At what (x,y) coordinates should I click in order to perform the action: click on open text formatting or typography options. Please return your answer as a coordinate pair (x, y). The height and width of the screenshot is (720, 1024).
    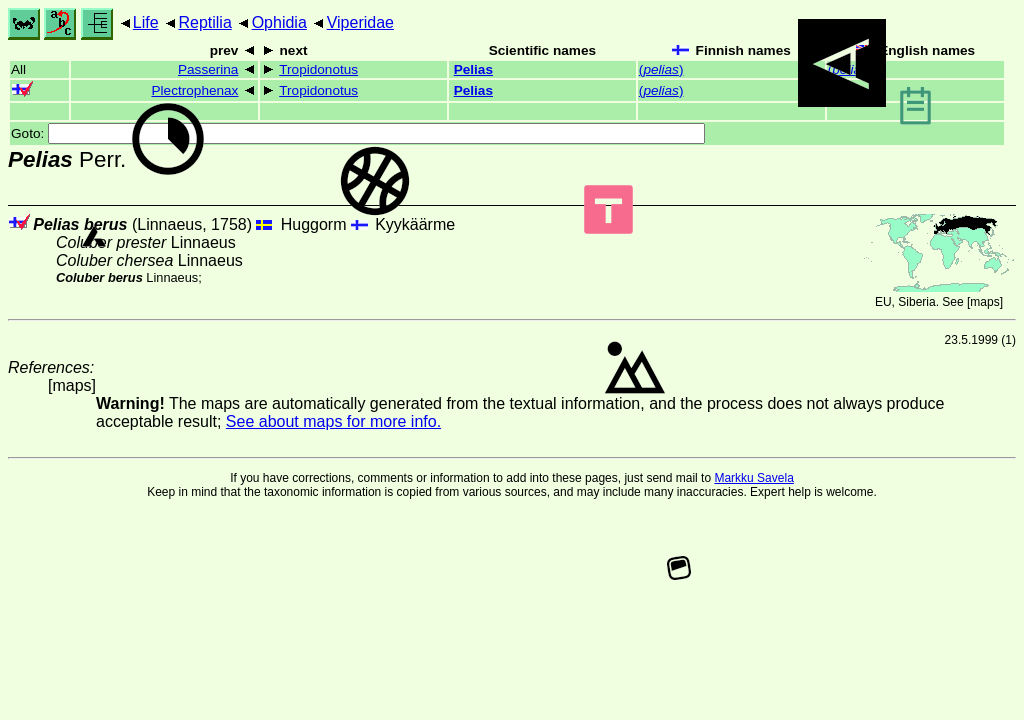
    Looking at the image, I should click on (608, 209).